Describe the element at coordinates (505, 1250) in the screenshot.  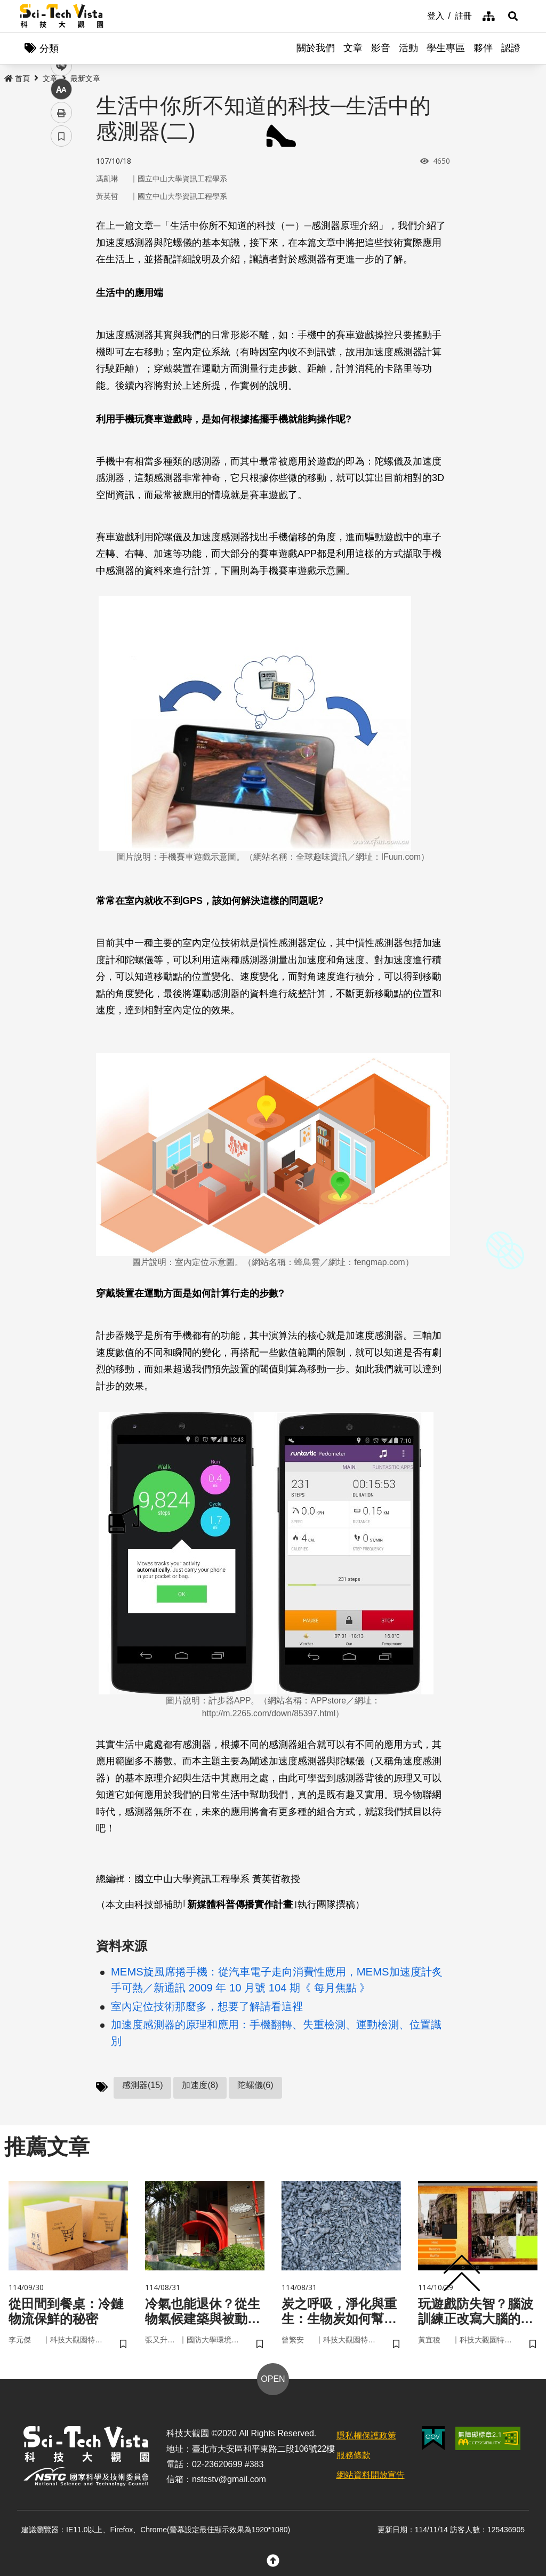
I see `merge or combine selected elements` at that location.